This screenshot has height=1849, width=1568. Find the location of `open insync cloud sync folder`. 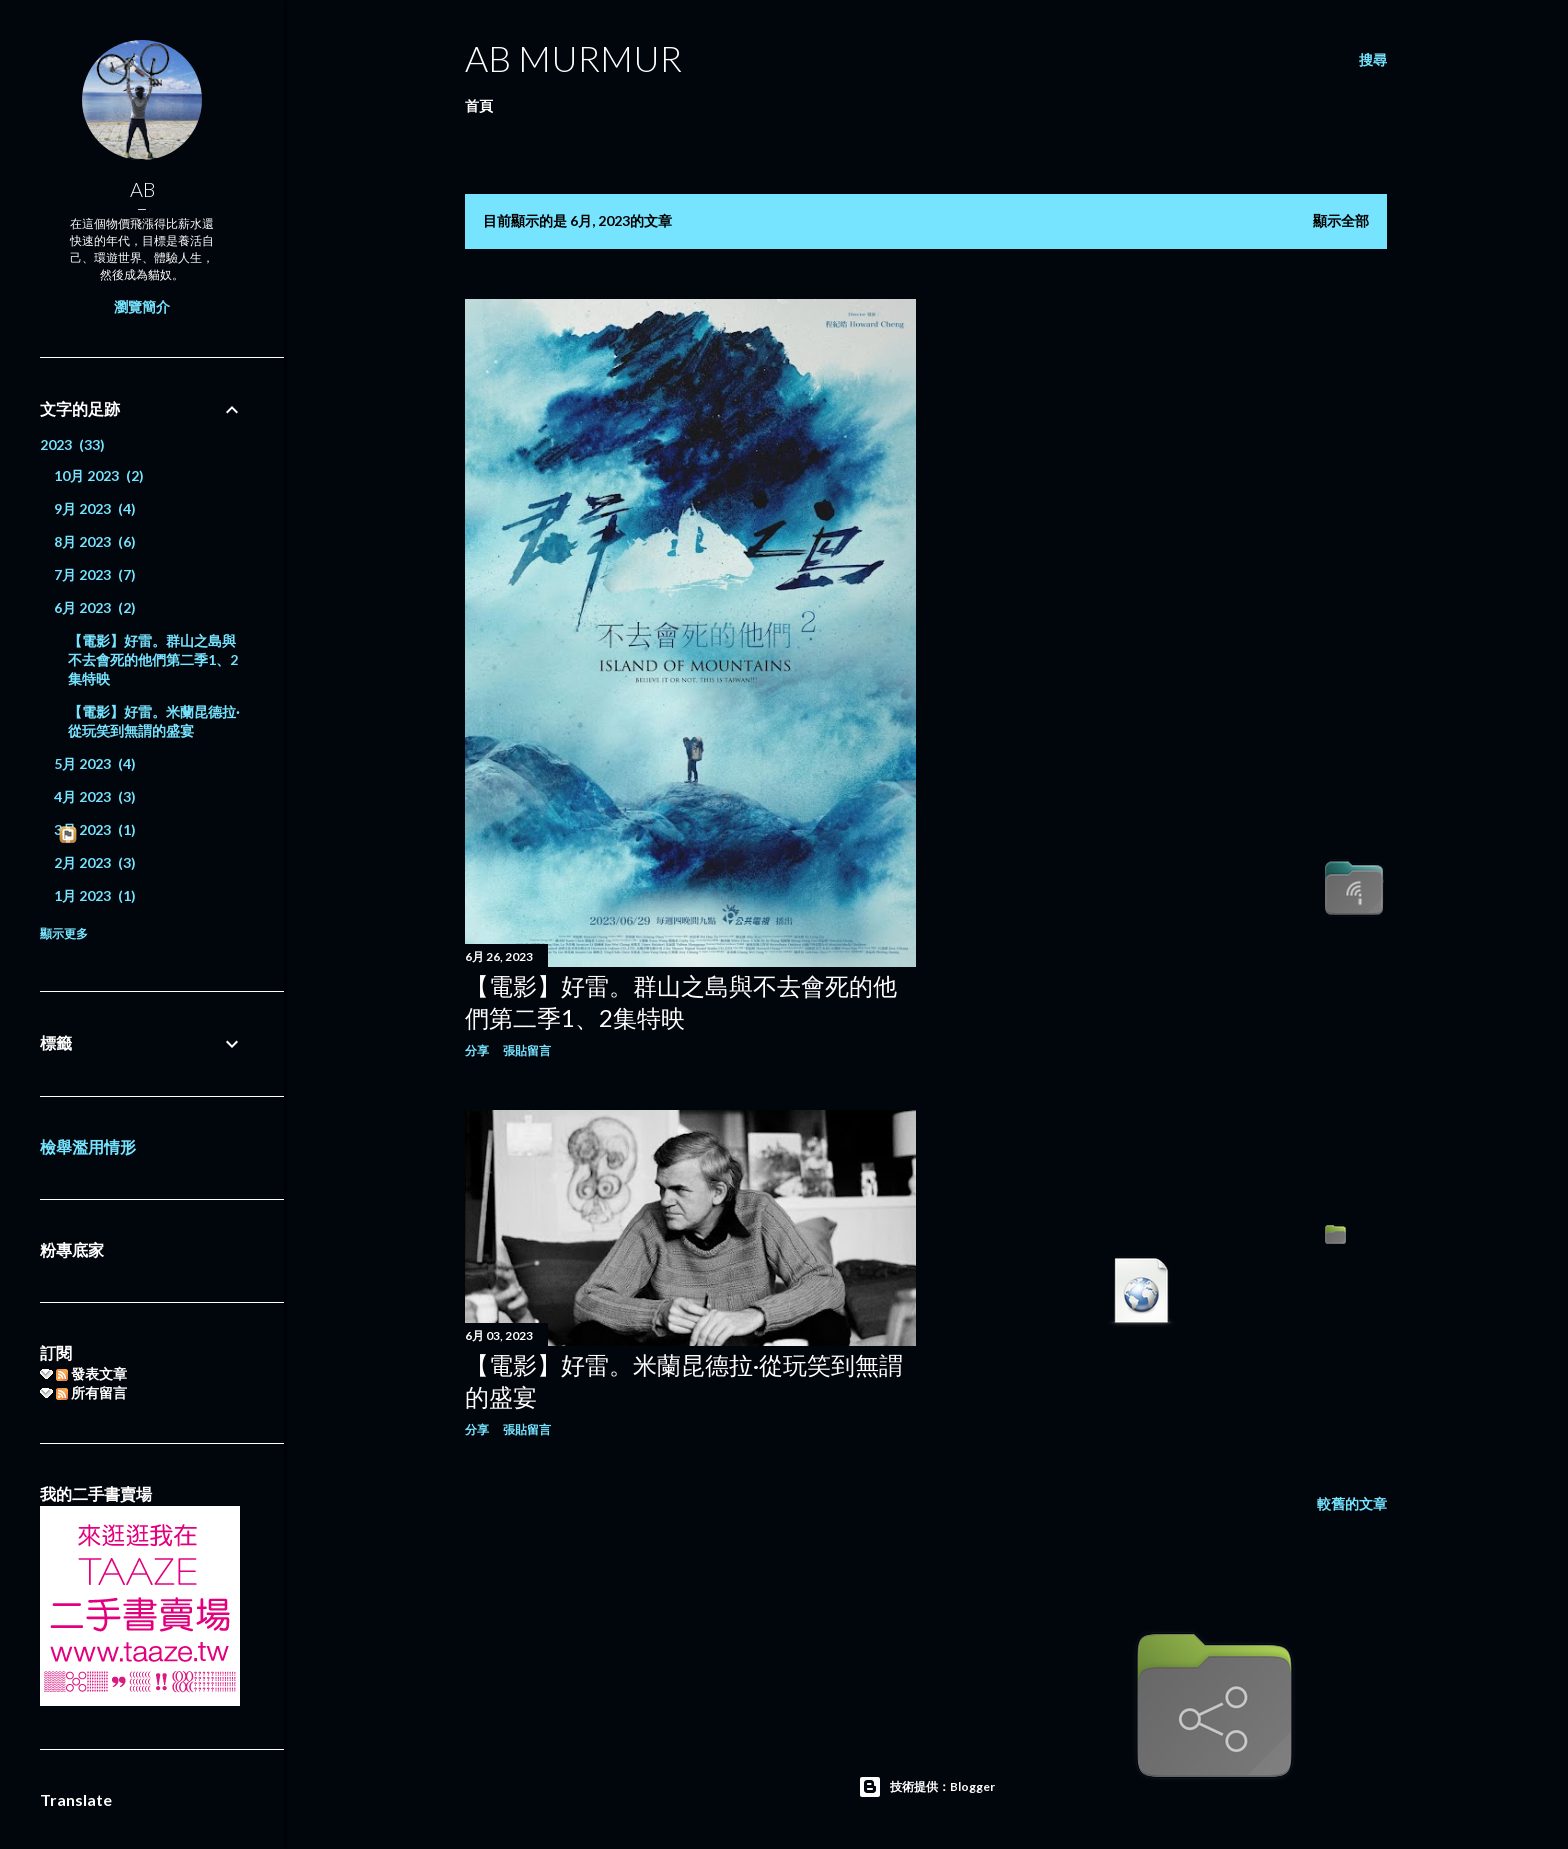

open insync cloud sync folder is located at coordinates (1354, 888).